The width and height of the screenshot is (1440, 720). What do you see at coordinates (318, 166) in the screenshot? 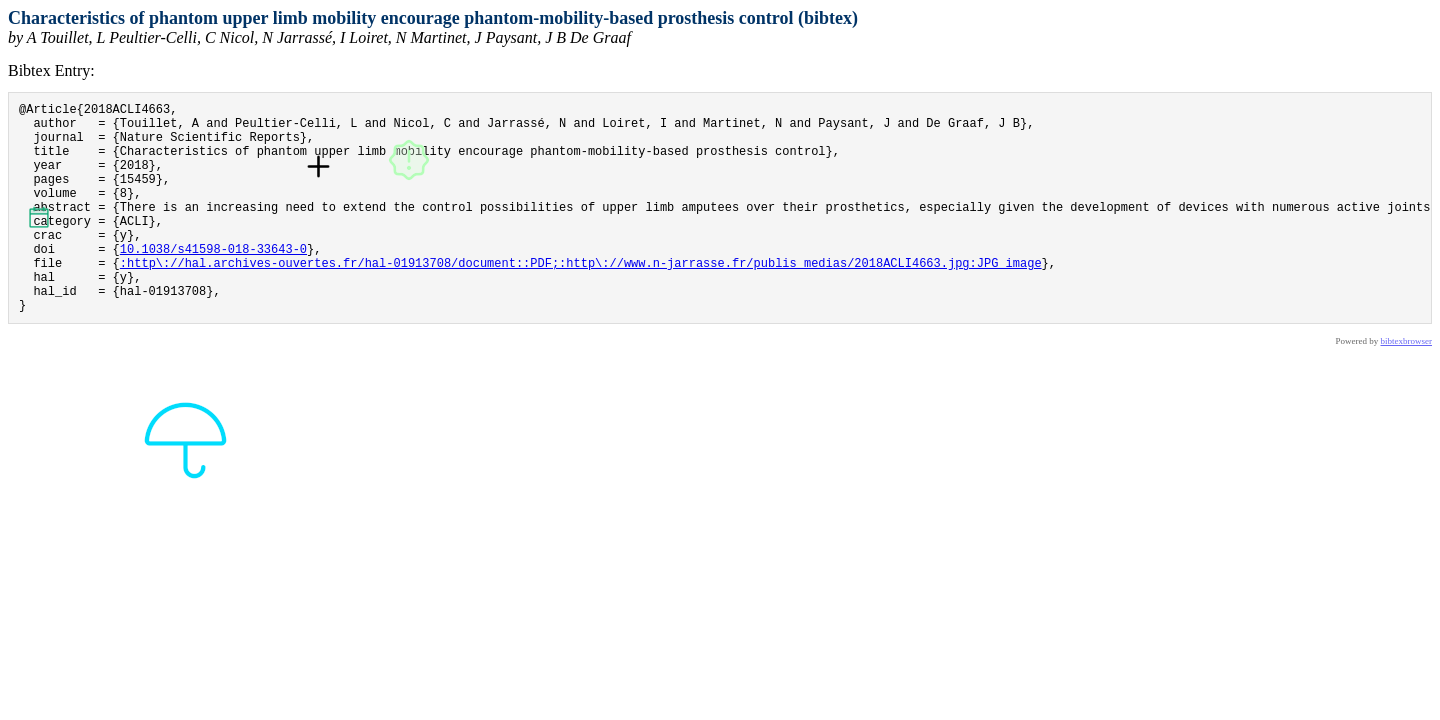
I see `add a new item` at bounding box center [318, 166].